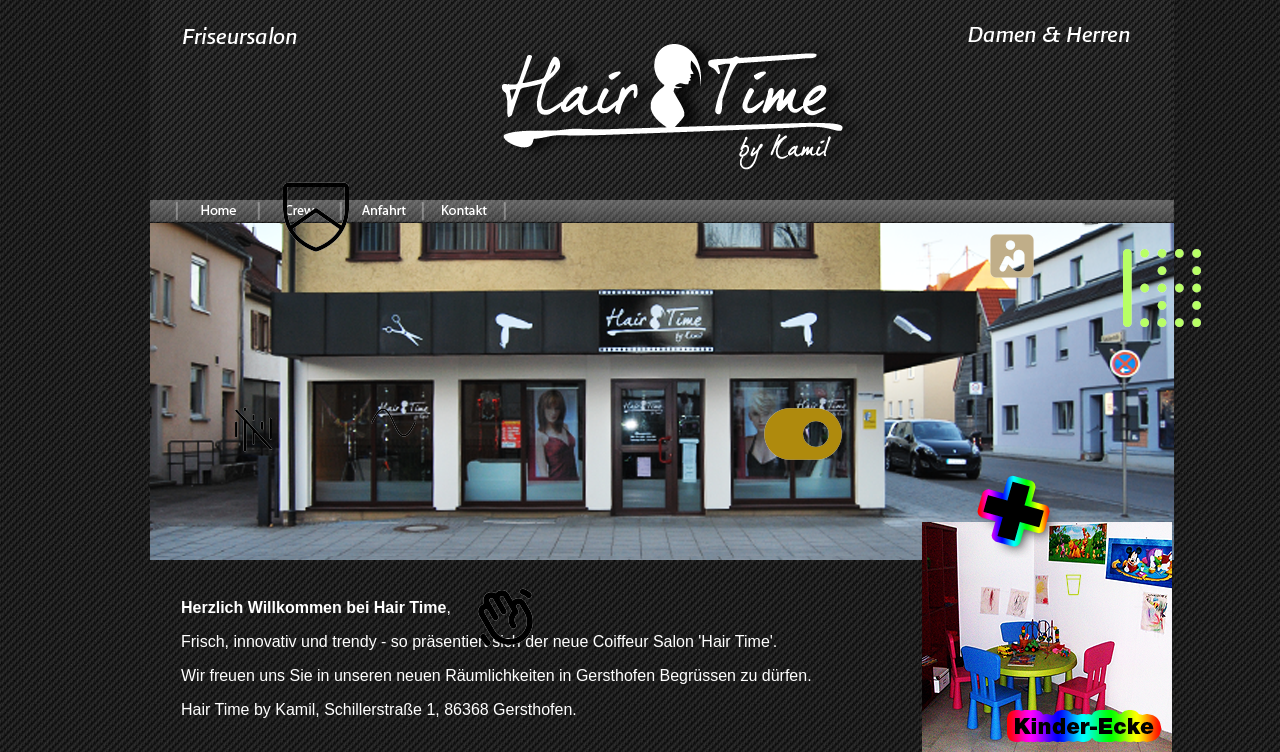 The image size is (1280, 752). What do you see at coordinates (505, 617) in the screenshot?
I see `send a greeting or wave to someone` at bounding box center [505, 617].